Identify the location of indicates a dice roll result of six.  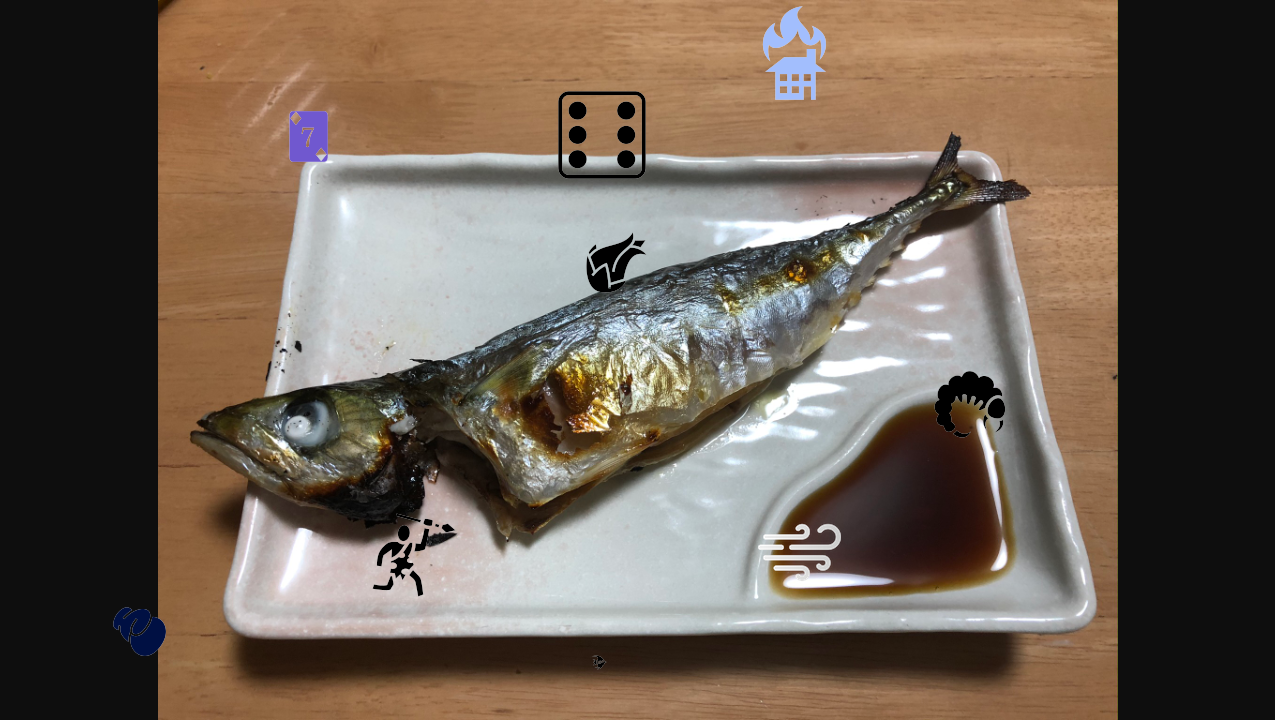
(602, 135).